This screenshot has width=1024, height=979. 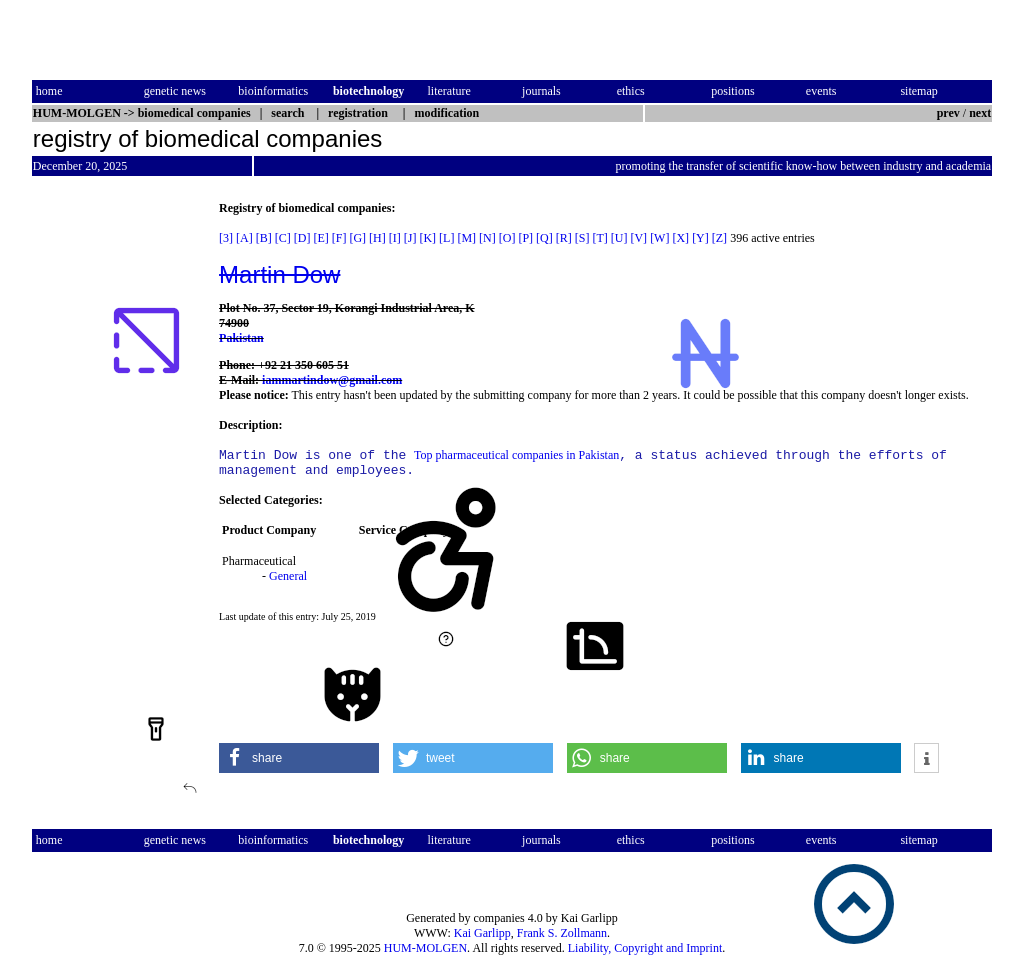 What do you see at coordinates (705, 353) in the screenshot?
I see `indicates Nigerian naira currency` at bounding box center [705, 353].